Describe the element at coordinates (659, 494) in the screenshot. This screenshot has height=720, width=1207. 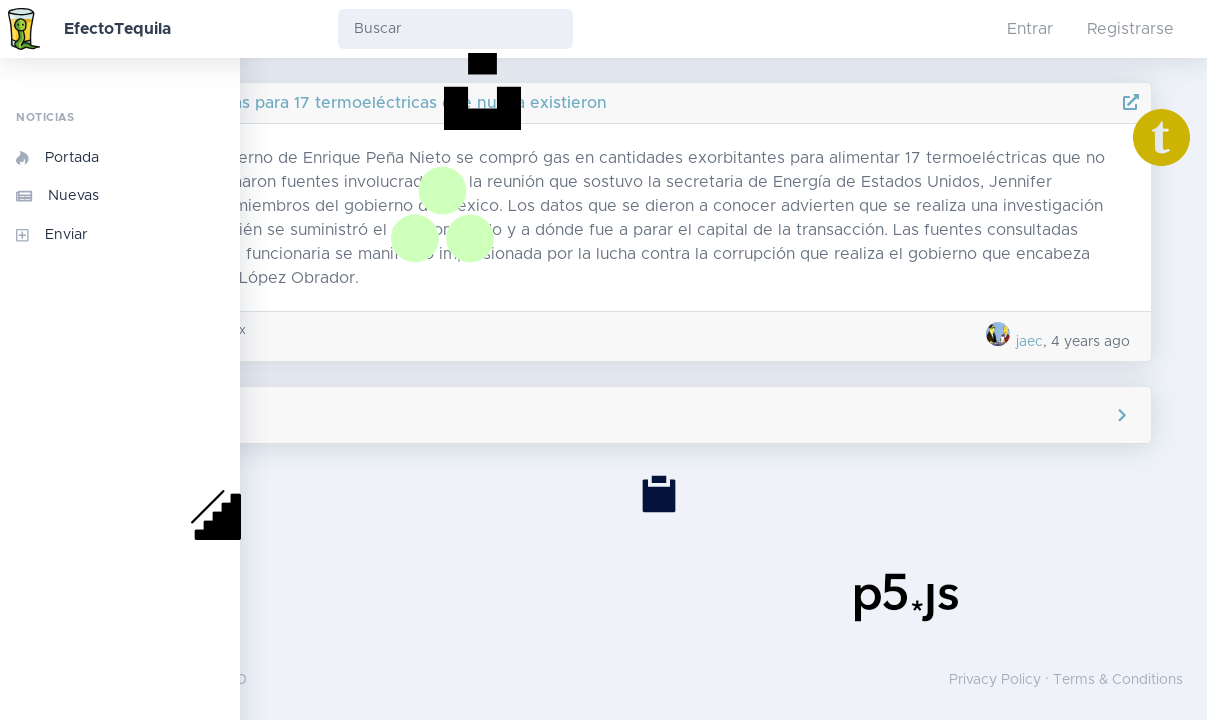
I see `copy content to clipboard` at that location.